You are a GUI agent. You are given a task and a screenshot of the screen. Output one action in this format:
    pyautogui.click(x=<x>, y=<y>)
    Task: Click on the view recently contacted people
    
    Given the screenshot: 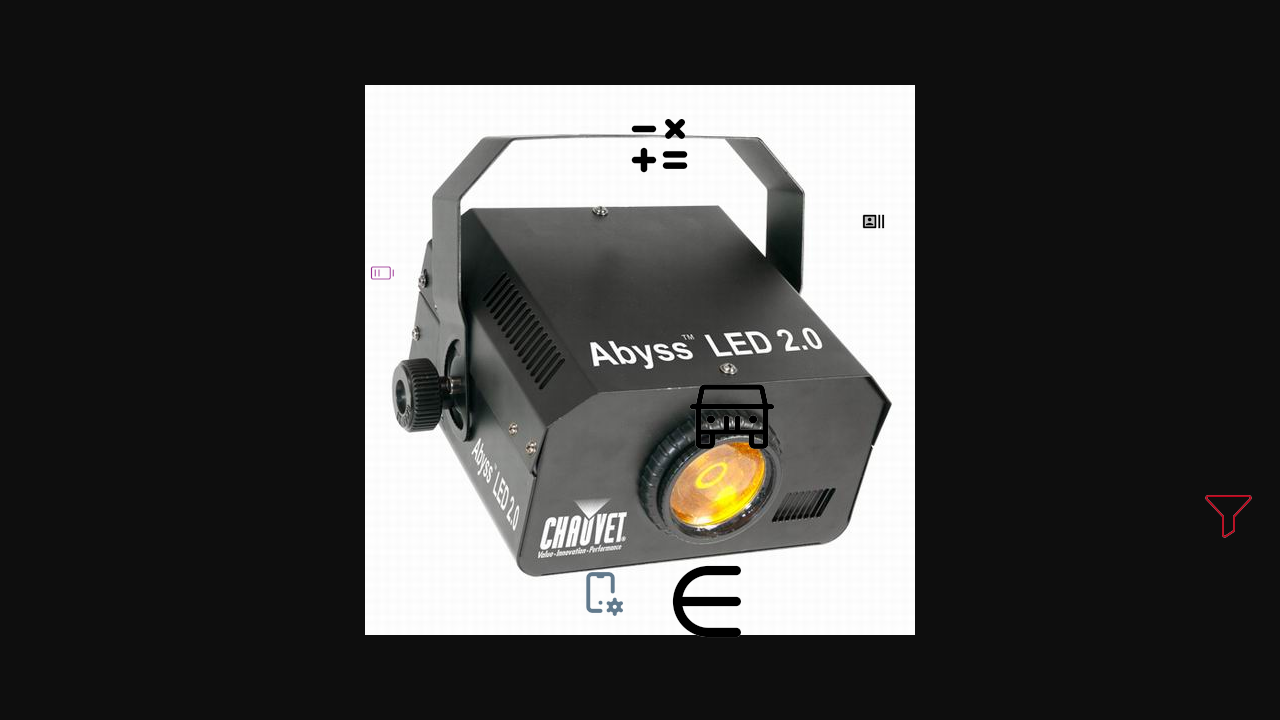 What is the action you would take?
    pyautogui.click(x=873, y=221)
    